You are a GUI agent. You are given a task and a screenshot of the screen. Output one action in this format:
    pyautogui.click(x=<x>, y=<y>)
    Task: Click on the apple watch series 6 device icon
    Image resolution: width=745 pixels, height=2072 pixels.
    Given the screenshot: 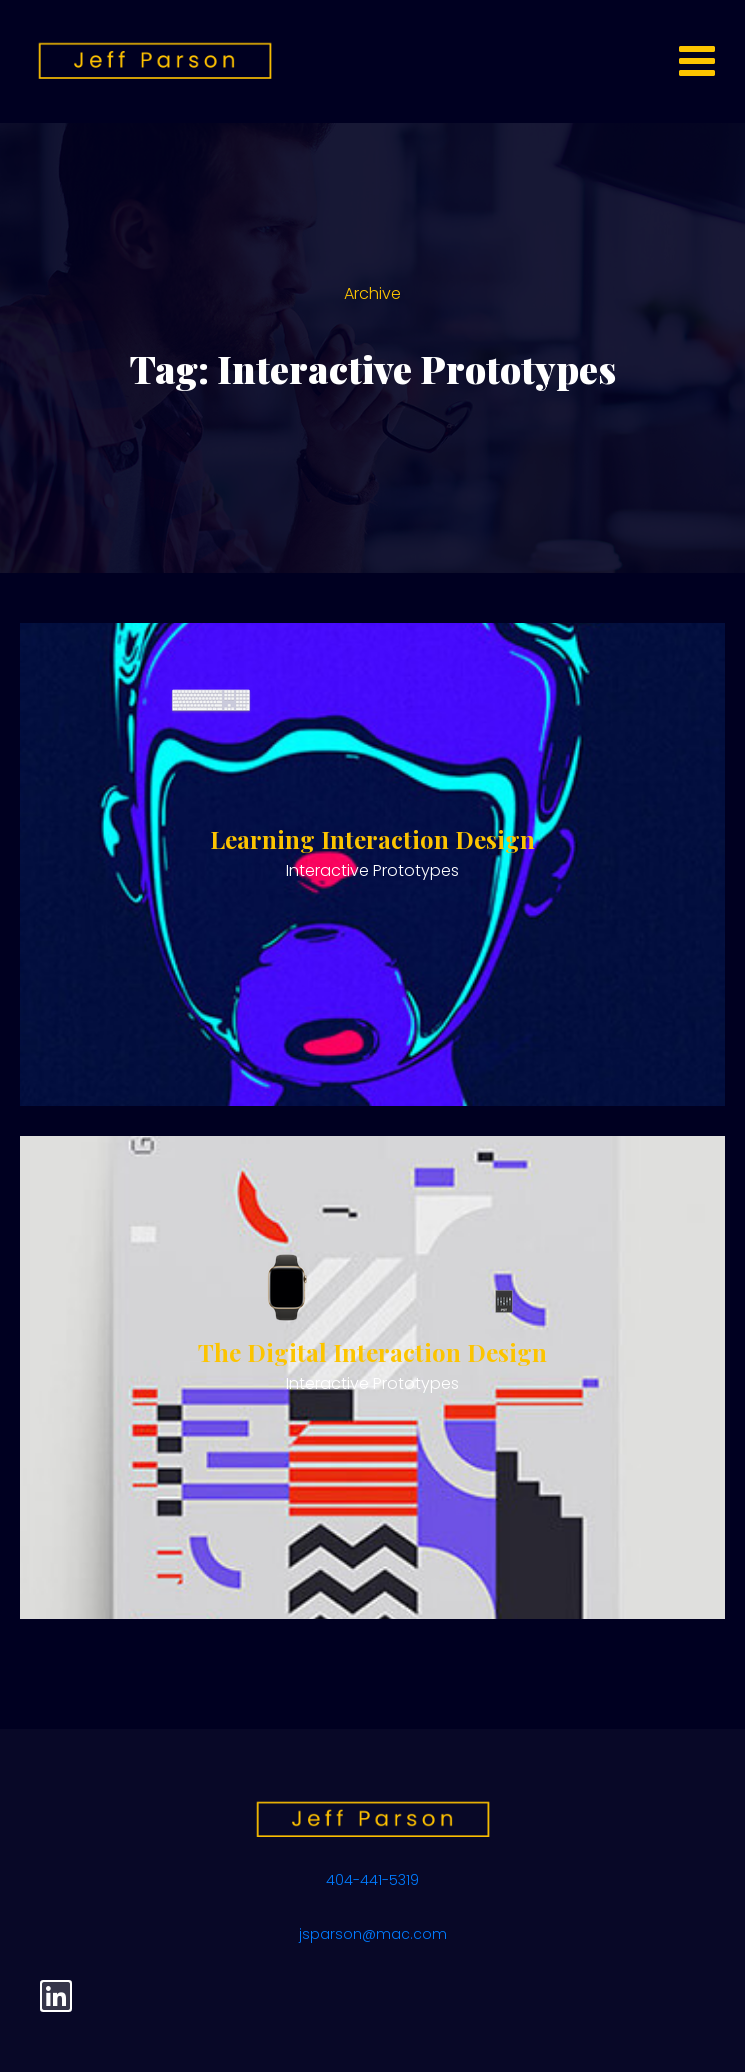 What is the action you would take?
    pyautogui.click(x=286, y=1287)
    